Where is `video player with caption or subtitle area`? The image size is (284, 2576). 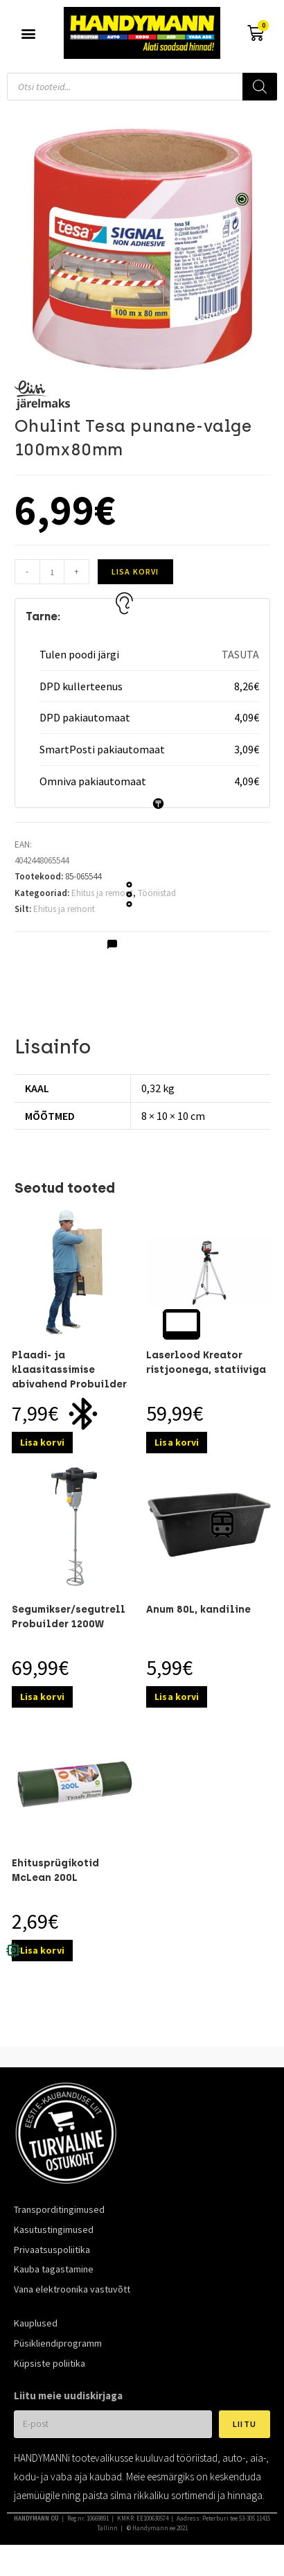 video player with caption or subtitle area is located at coordinates (181, 1324).